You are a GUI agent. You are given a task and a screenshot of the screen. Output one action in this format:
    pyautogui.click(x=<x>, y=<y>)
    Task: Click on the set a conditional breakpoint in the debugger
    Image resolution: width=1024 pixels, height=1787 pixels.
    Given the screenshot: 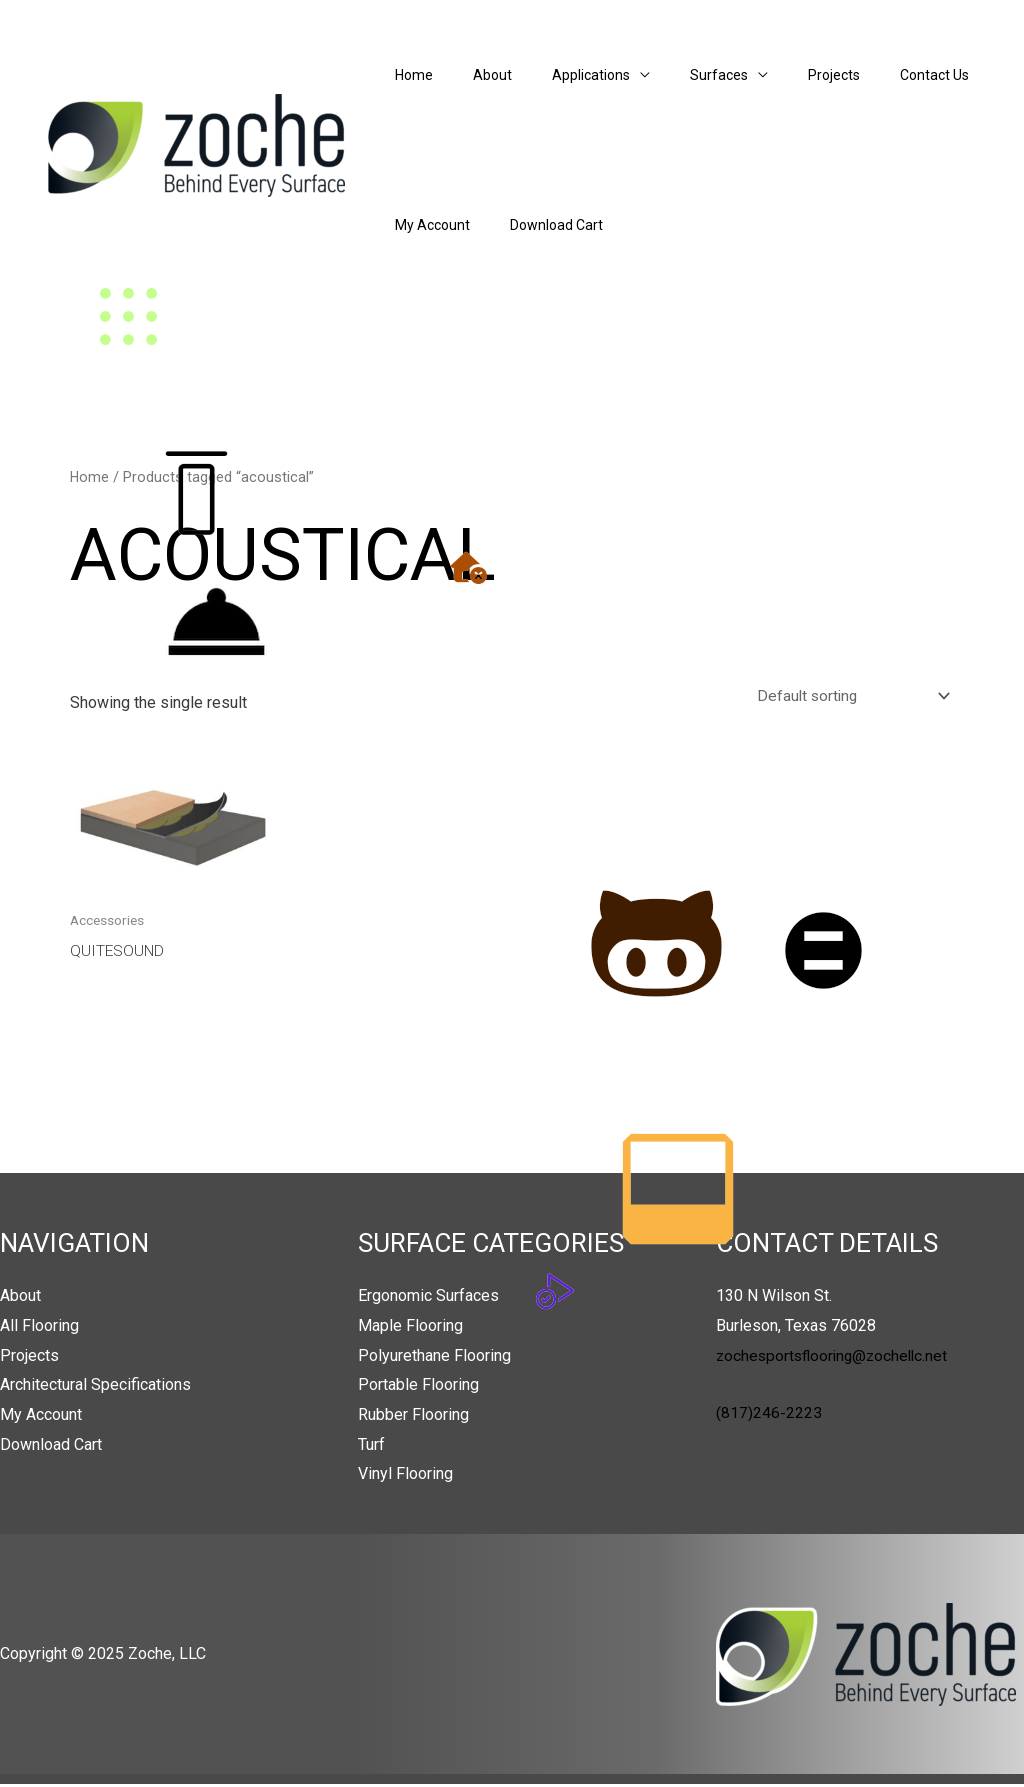 What is the action you would take?
    pyautogui.click(x=823, y=950)
    